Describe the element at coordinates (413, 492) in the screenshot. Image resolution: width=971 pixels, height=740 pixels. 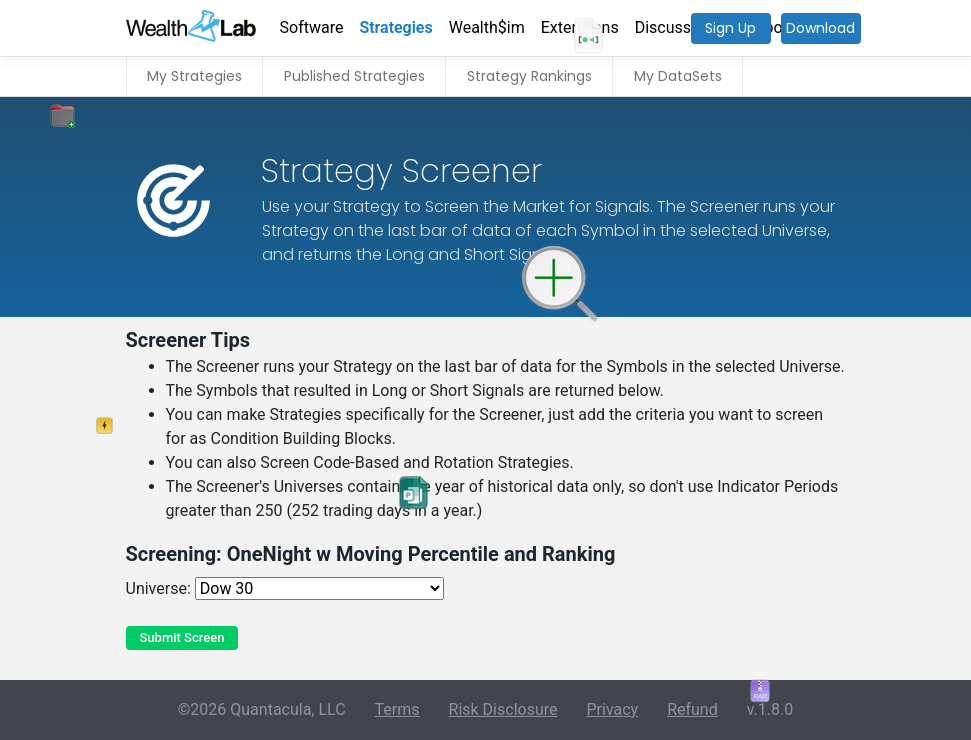
I see `a microsoft publisher document file` at that location.